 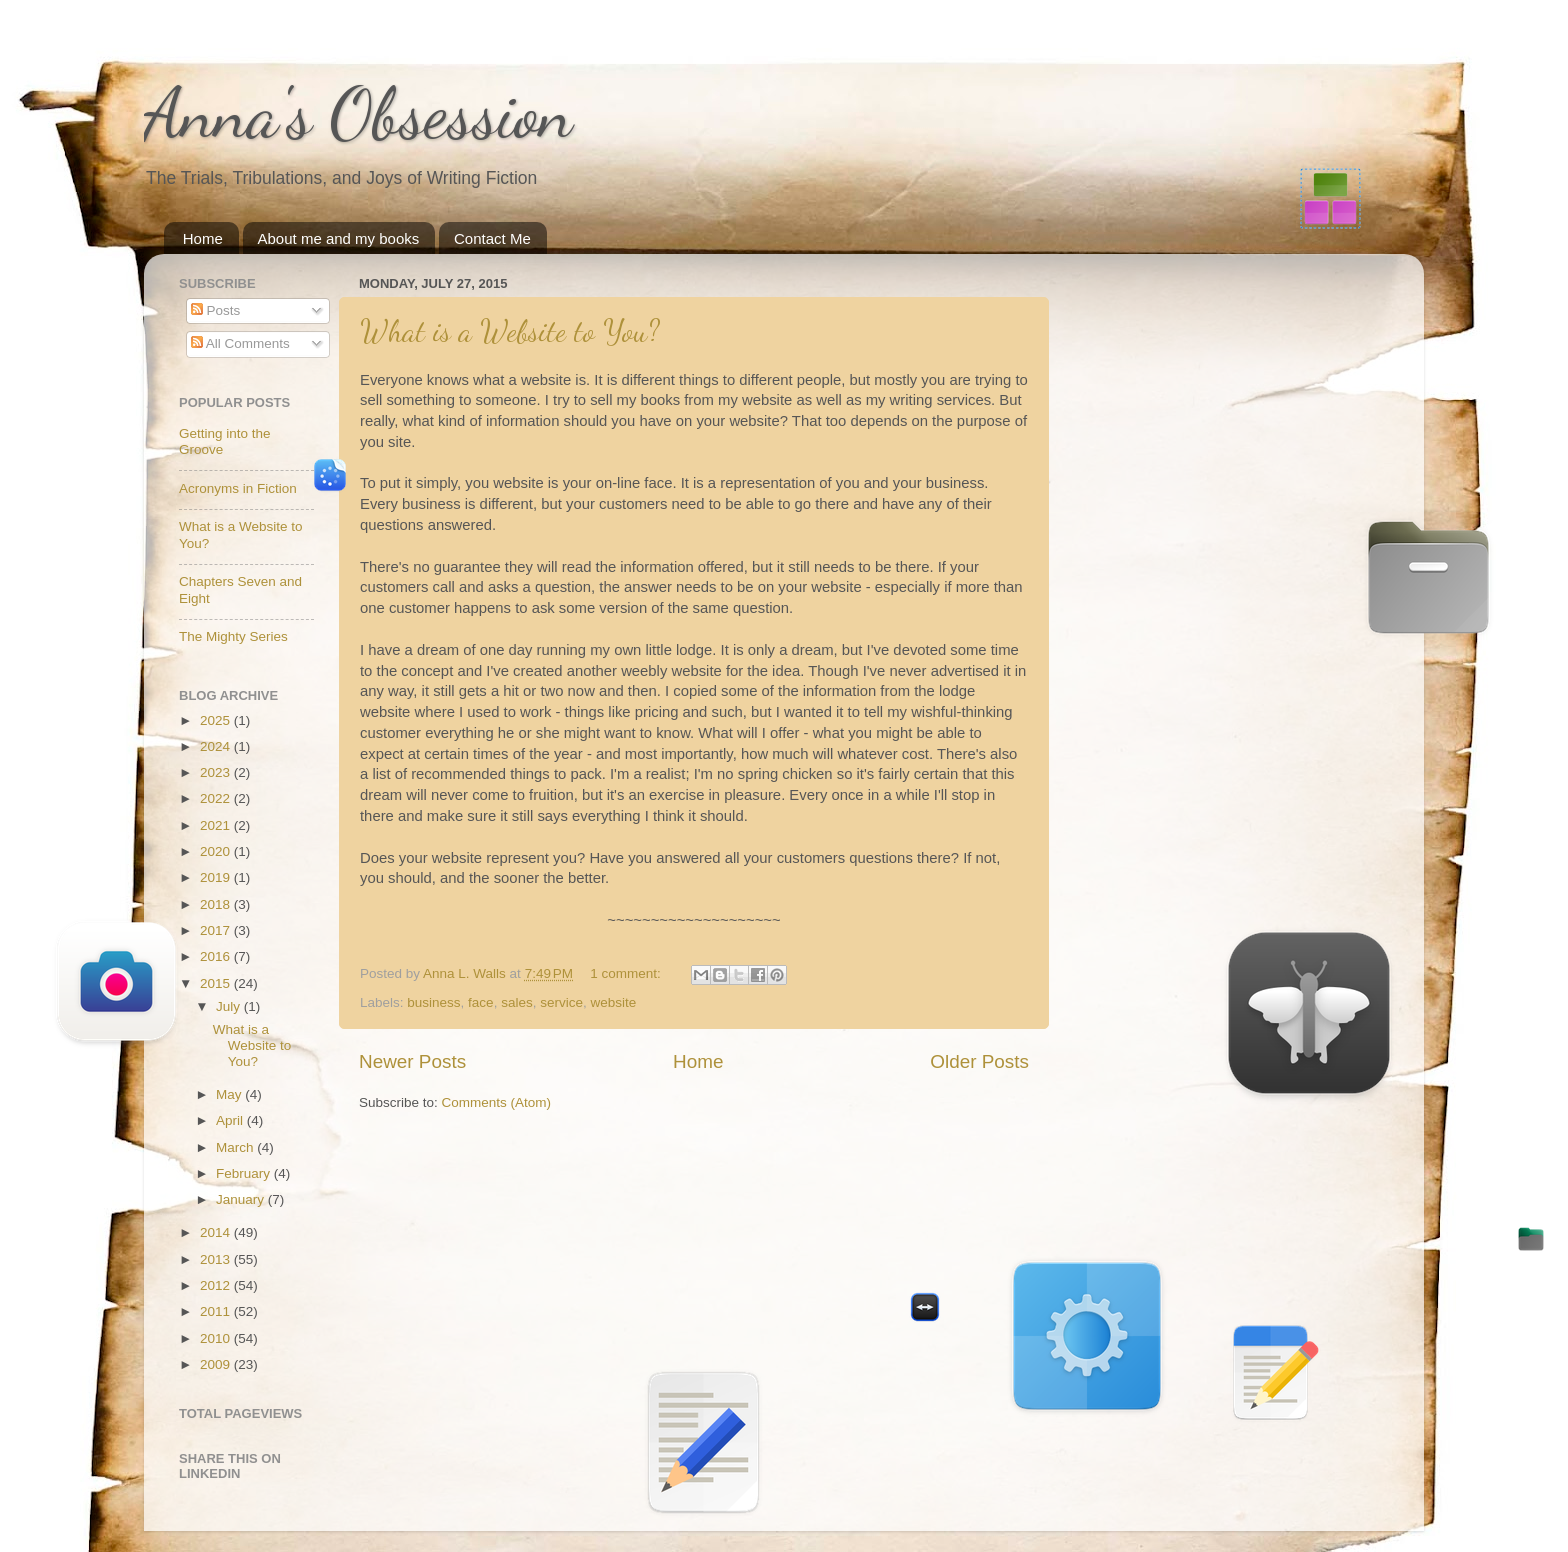 What do you see at coordinates (1531, 1239) in the screenshot?
I see `open folder containing files` at bounding box center [1531, 1239].